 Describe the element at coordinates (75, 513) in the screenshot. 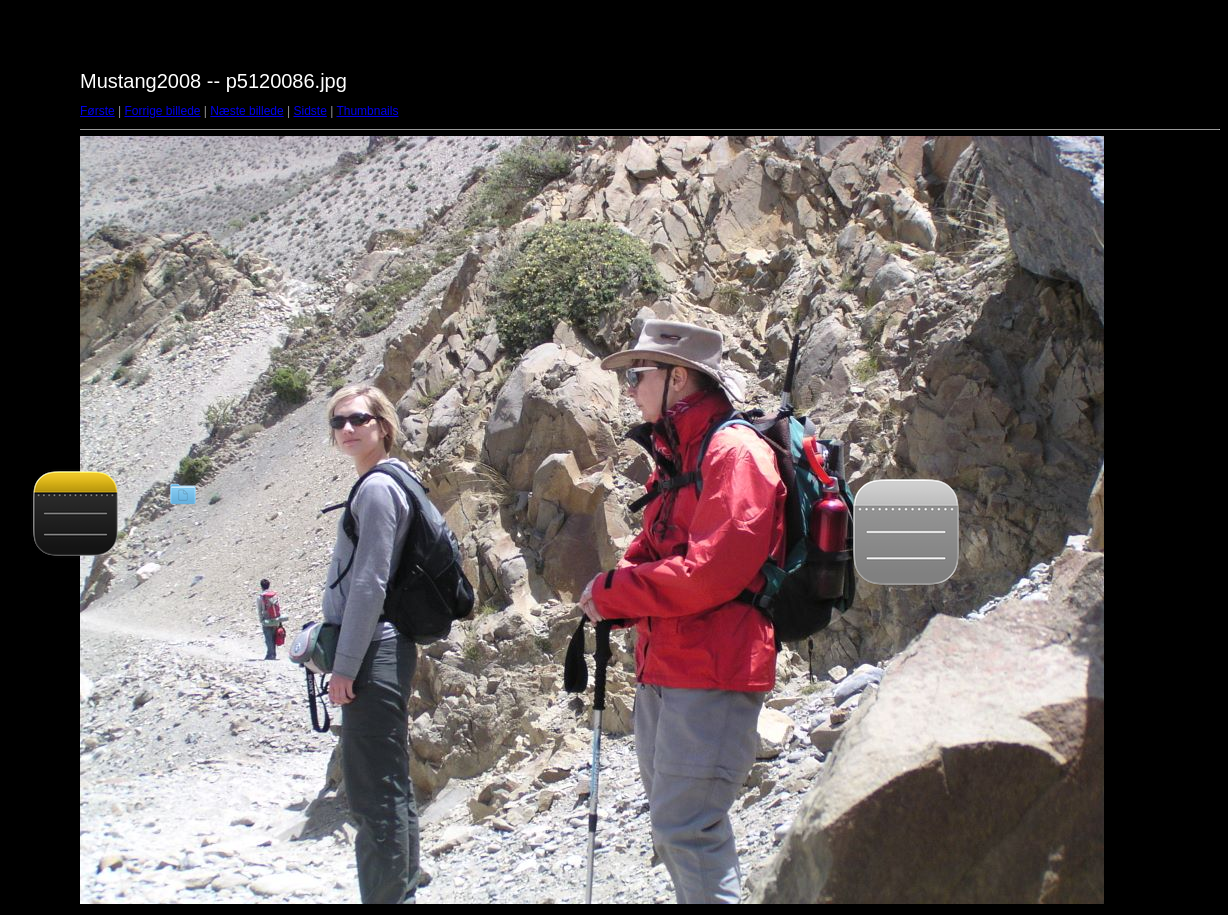

I see `open the notes app` at that location.